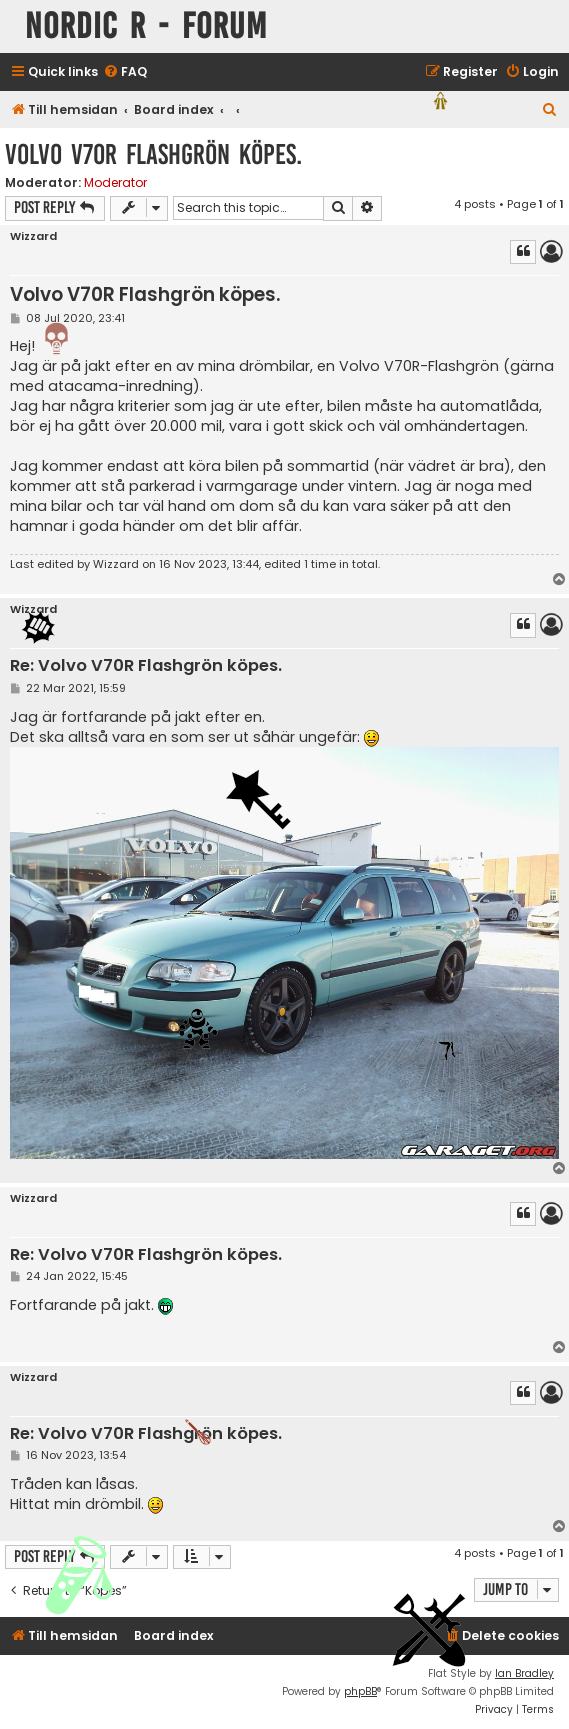 Image resolution: width=569 pixels, height=1729 pixels. Describe the element at coordinates (258, 799) in the screenshot. I see `unlock premium or starred content` at that location.